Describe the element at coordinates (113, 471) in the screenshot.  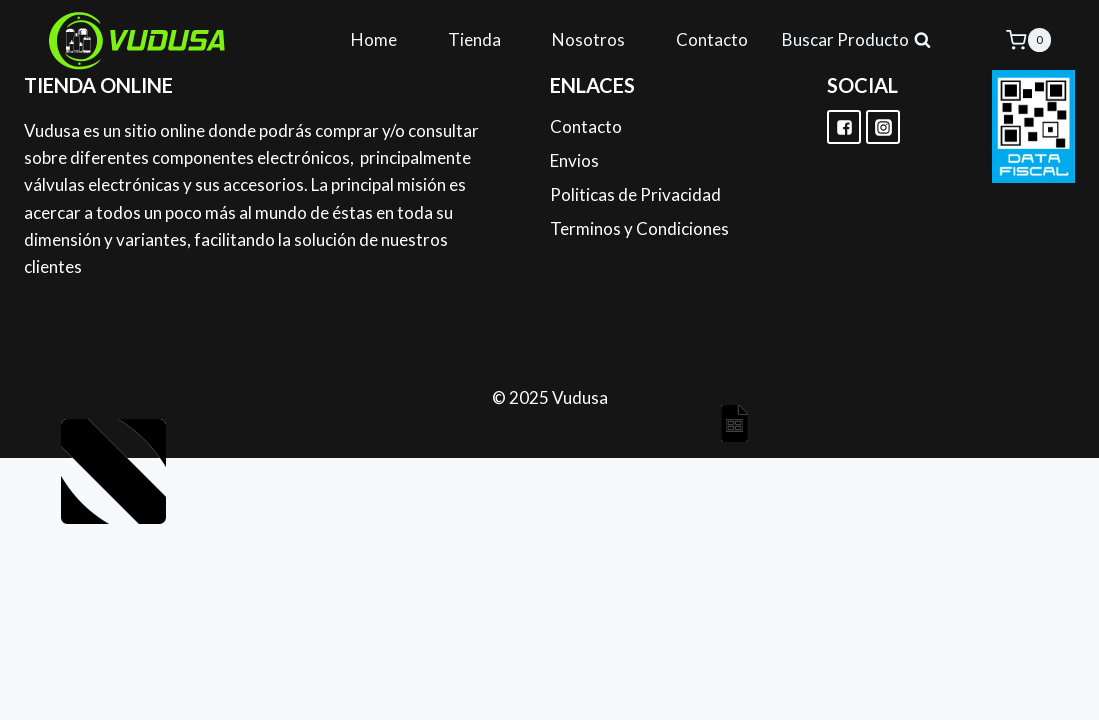
I see `open Apple News app` at that location.